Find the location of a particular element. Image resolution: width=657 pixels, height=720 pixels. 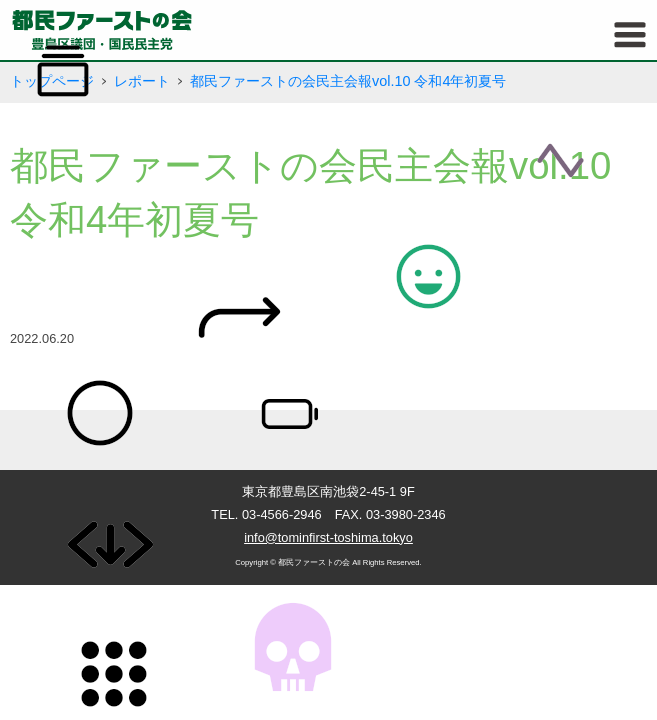

unselected radio button option is located at coordinates (100, 413).